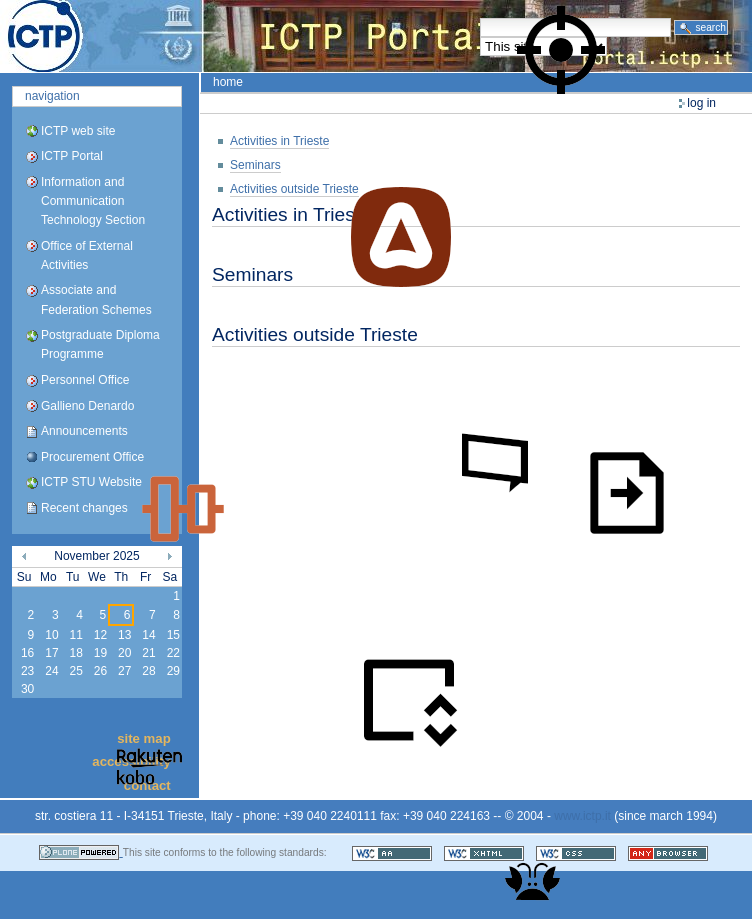 The image size is (752, 919). What do you see at coordinates (532, 881) in the screenshot?
I see `open homarr dashboard` at bounding box center [532, 881].